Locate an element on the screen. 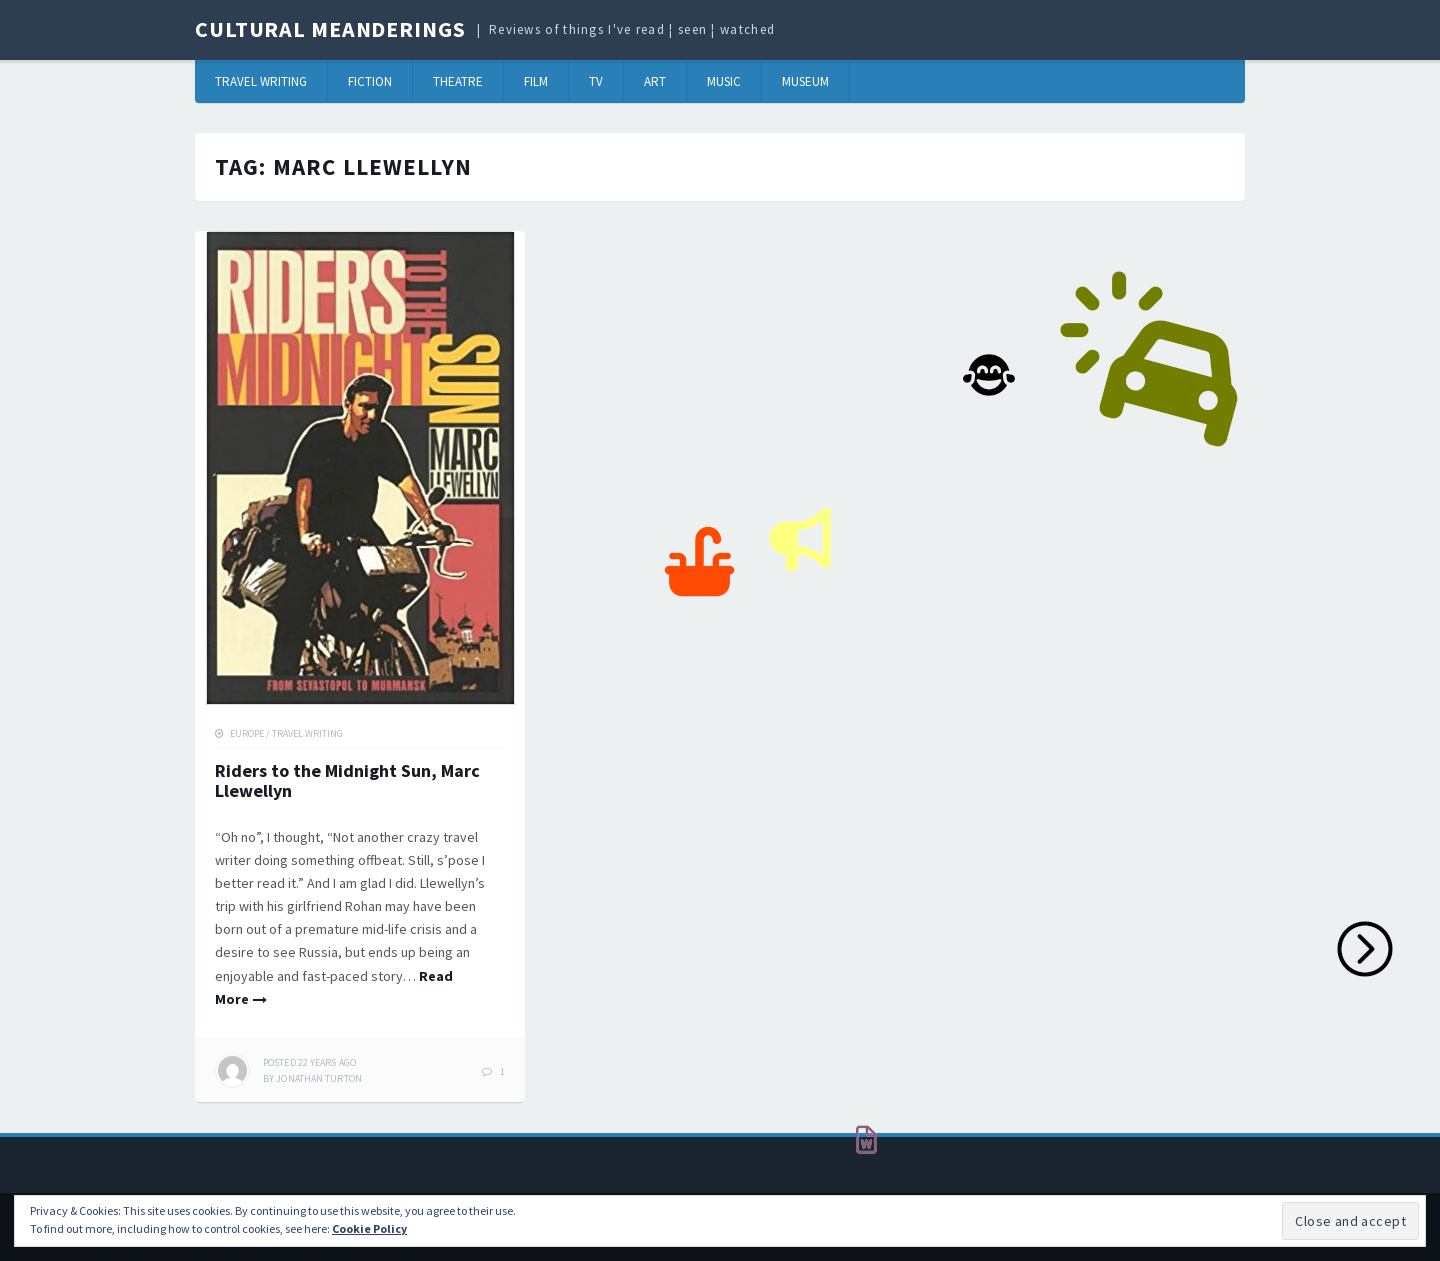 This screenshot has height=1261, width=1440. open a Microsoft Word document is located at coordinates (866, 1139).